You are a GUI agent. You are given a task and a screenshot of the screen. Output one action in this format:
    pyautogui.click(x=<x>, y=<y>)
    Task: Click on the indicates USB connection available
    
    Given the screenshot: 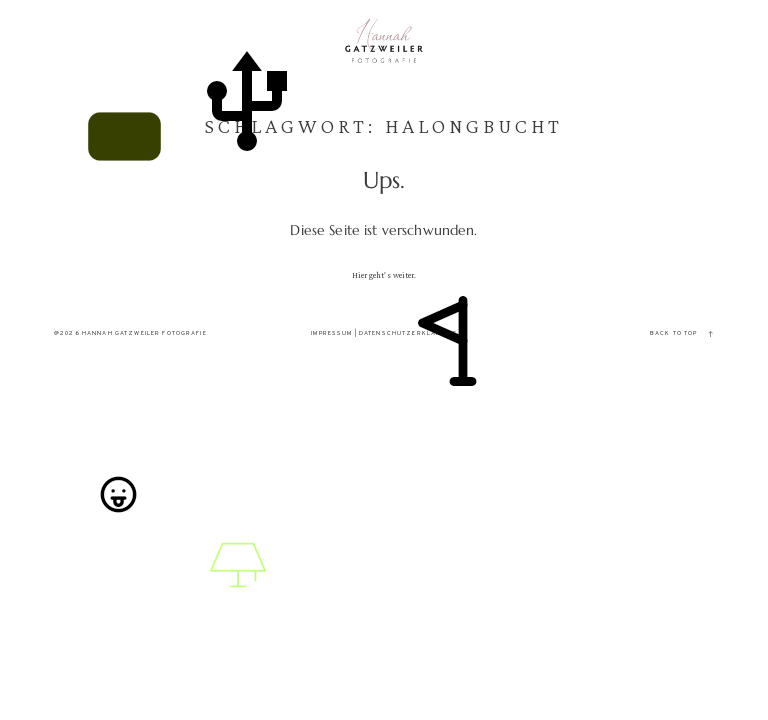 What is the action you would take?
    pyautogui.click(x=247, y=101)
    